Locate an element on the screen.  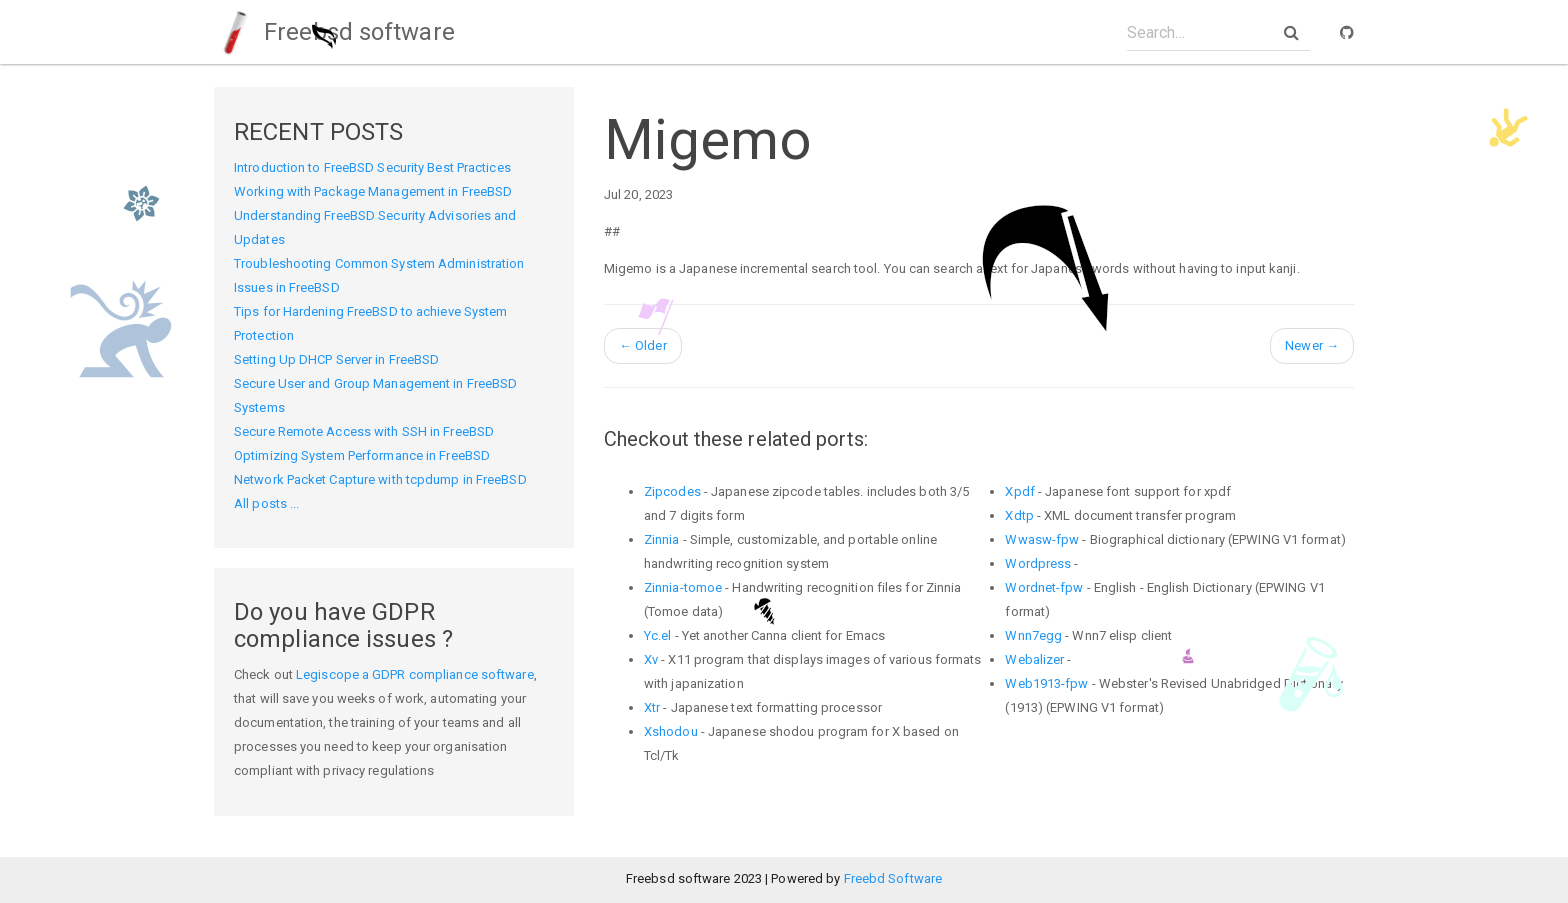
mark a checkpoint or milestone is located at coordinates (655, 316).